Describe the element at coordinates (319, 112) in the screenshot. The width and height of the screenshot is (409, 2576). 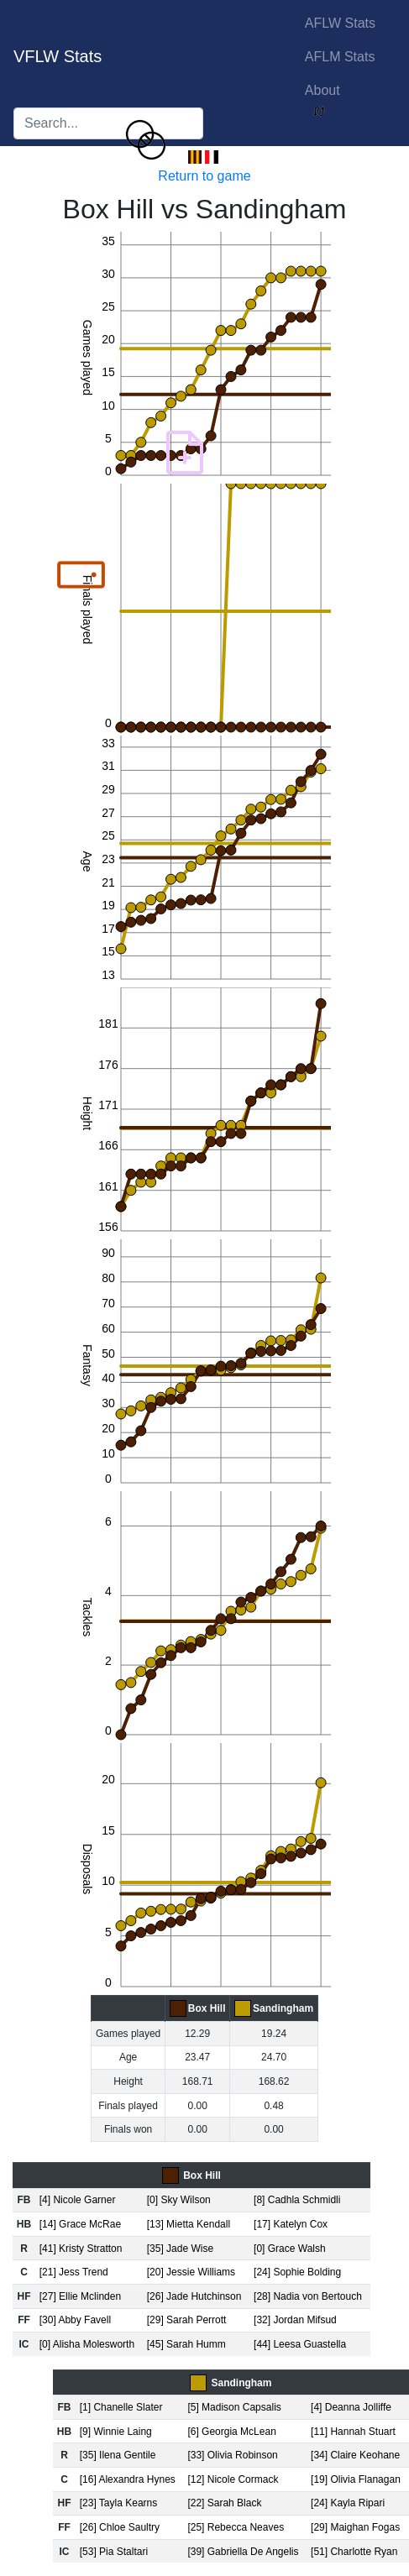
I see `swap or switch between active calls` at that location.